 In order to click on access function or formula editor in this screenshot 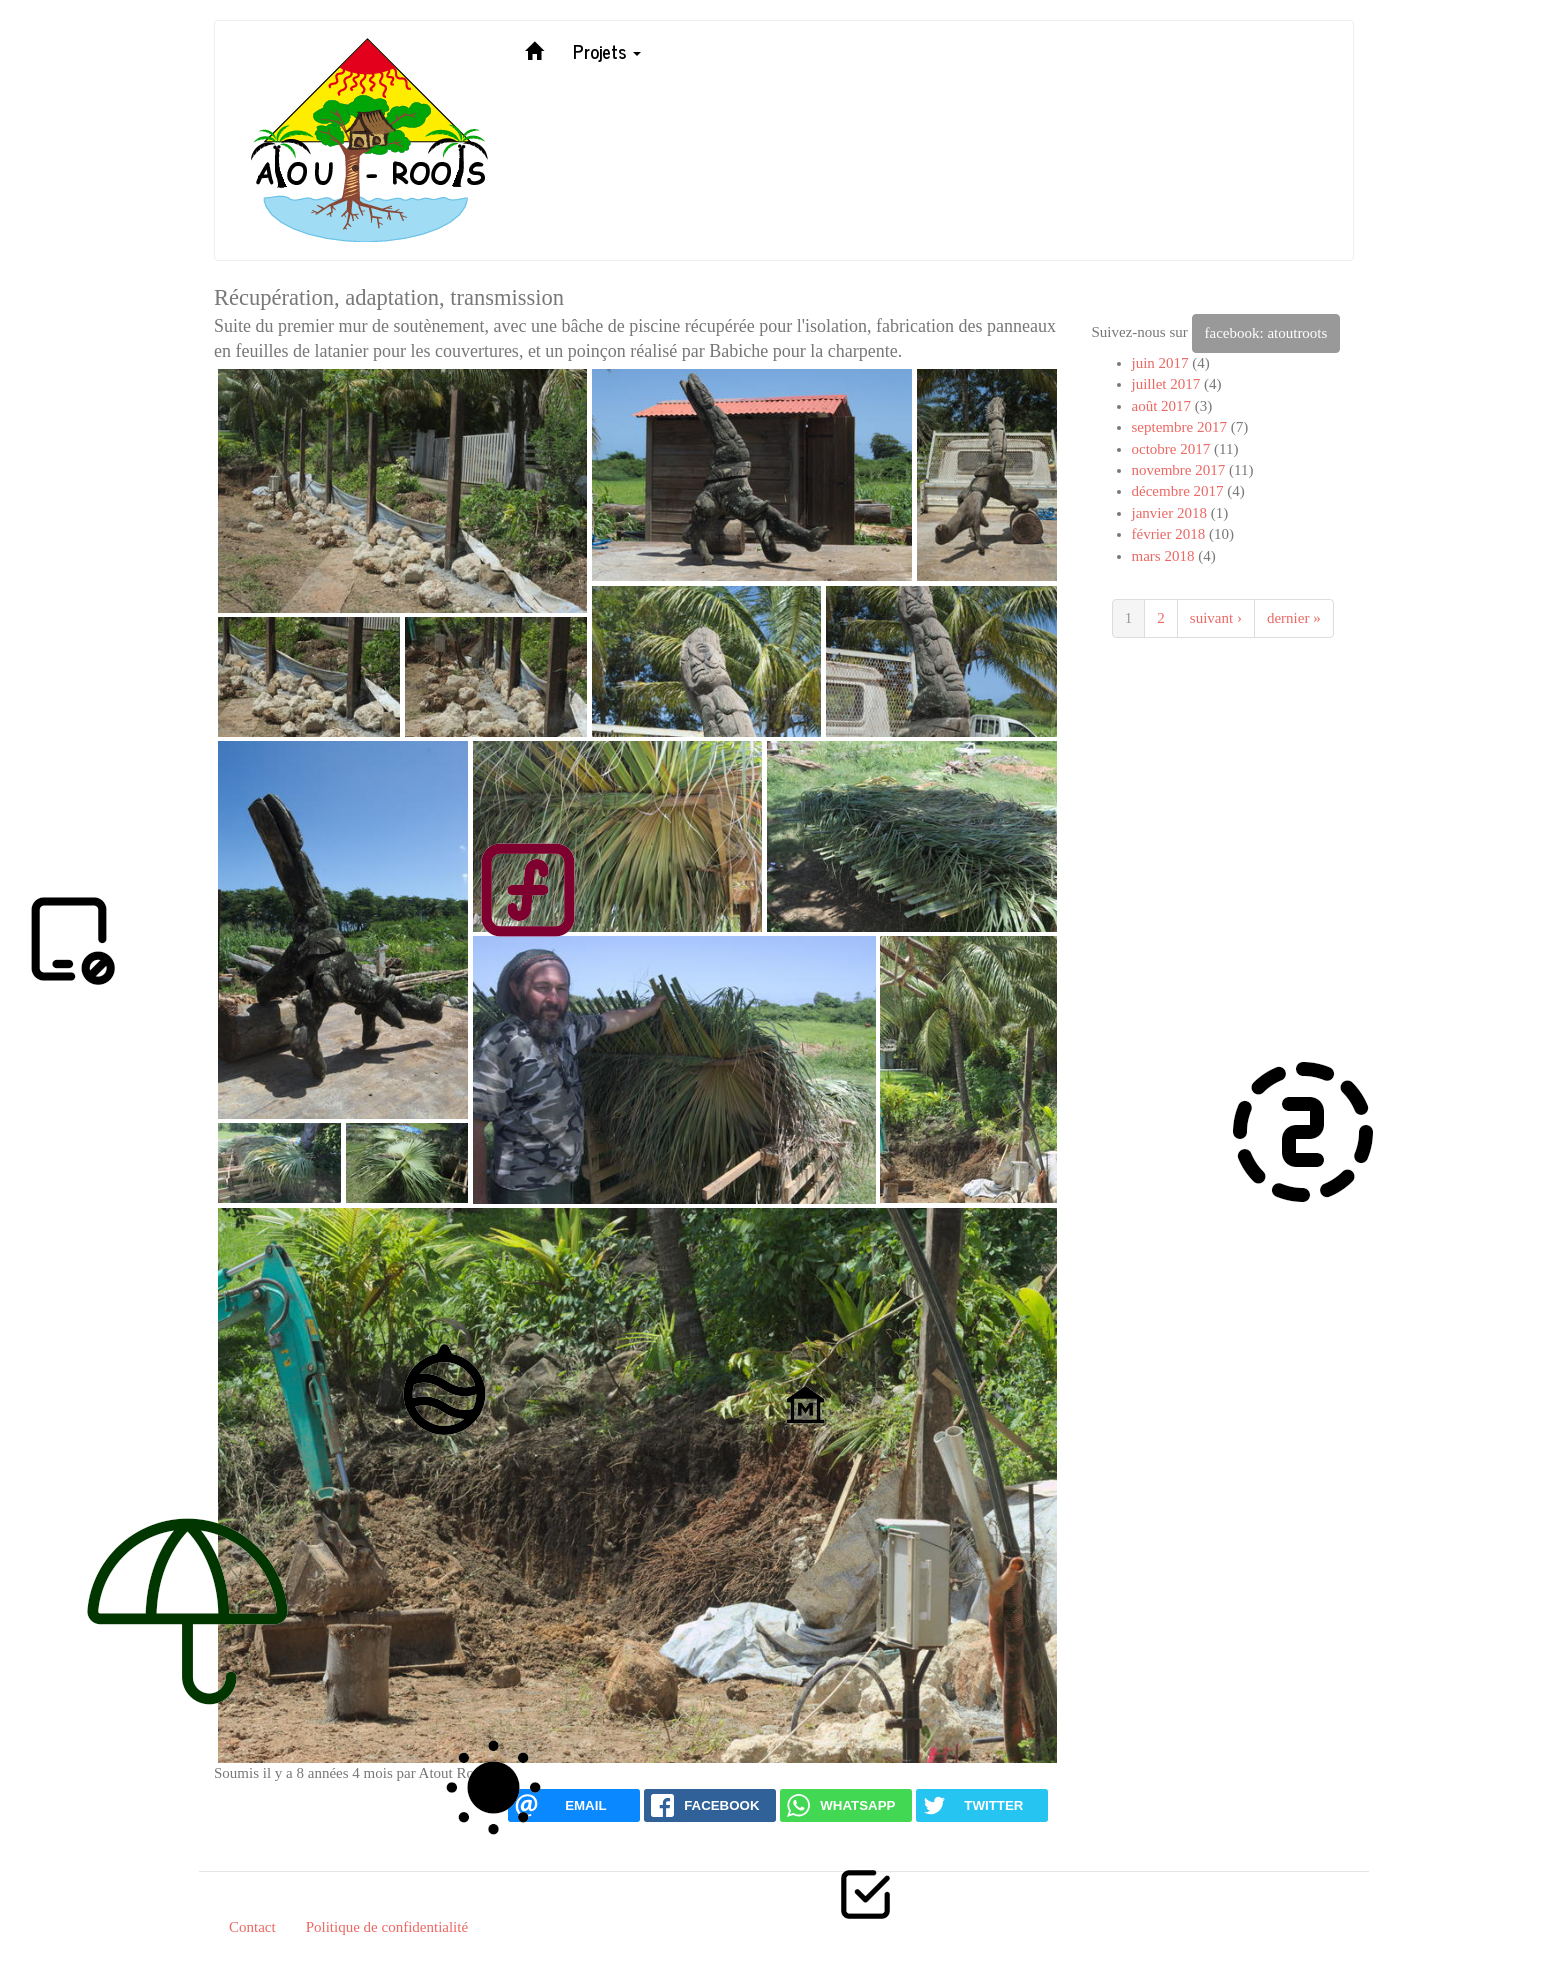, I will do `click(528, 890)`.